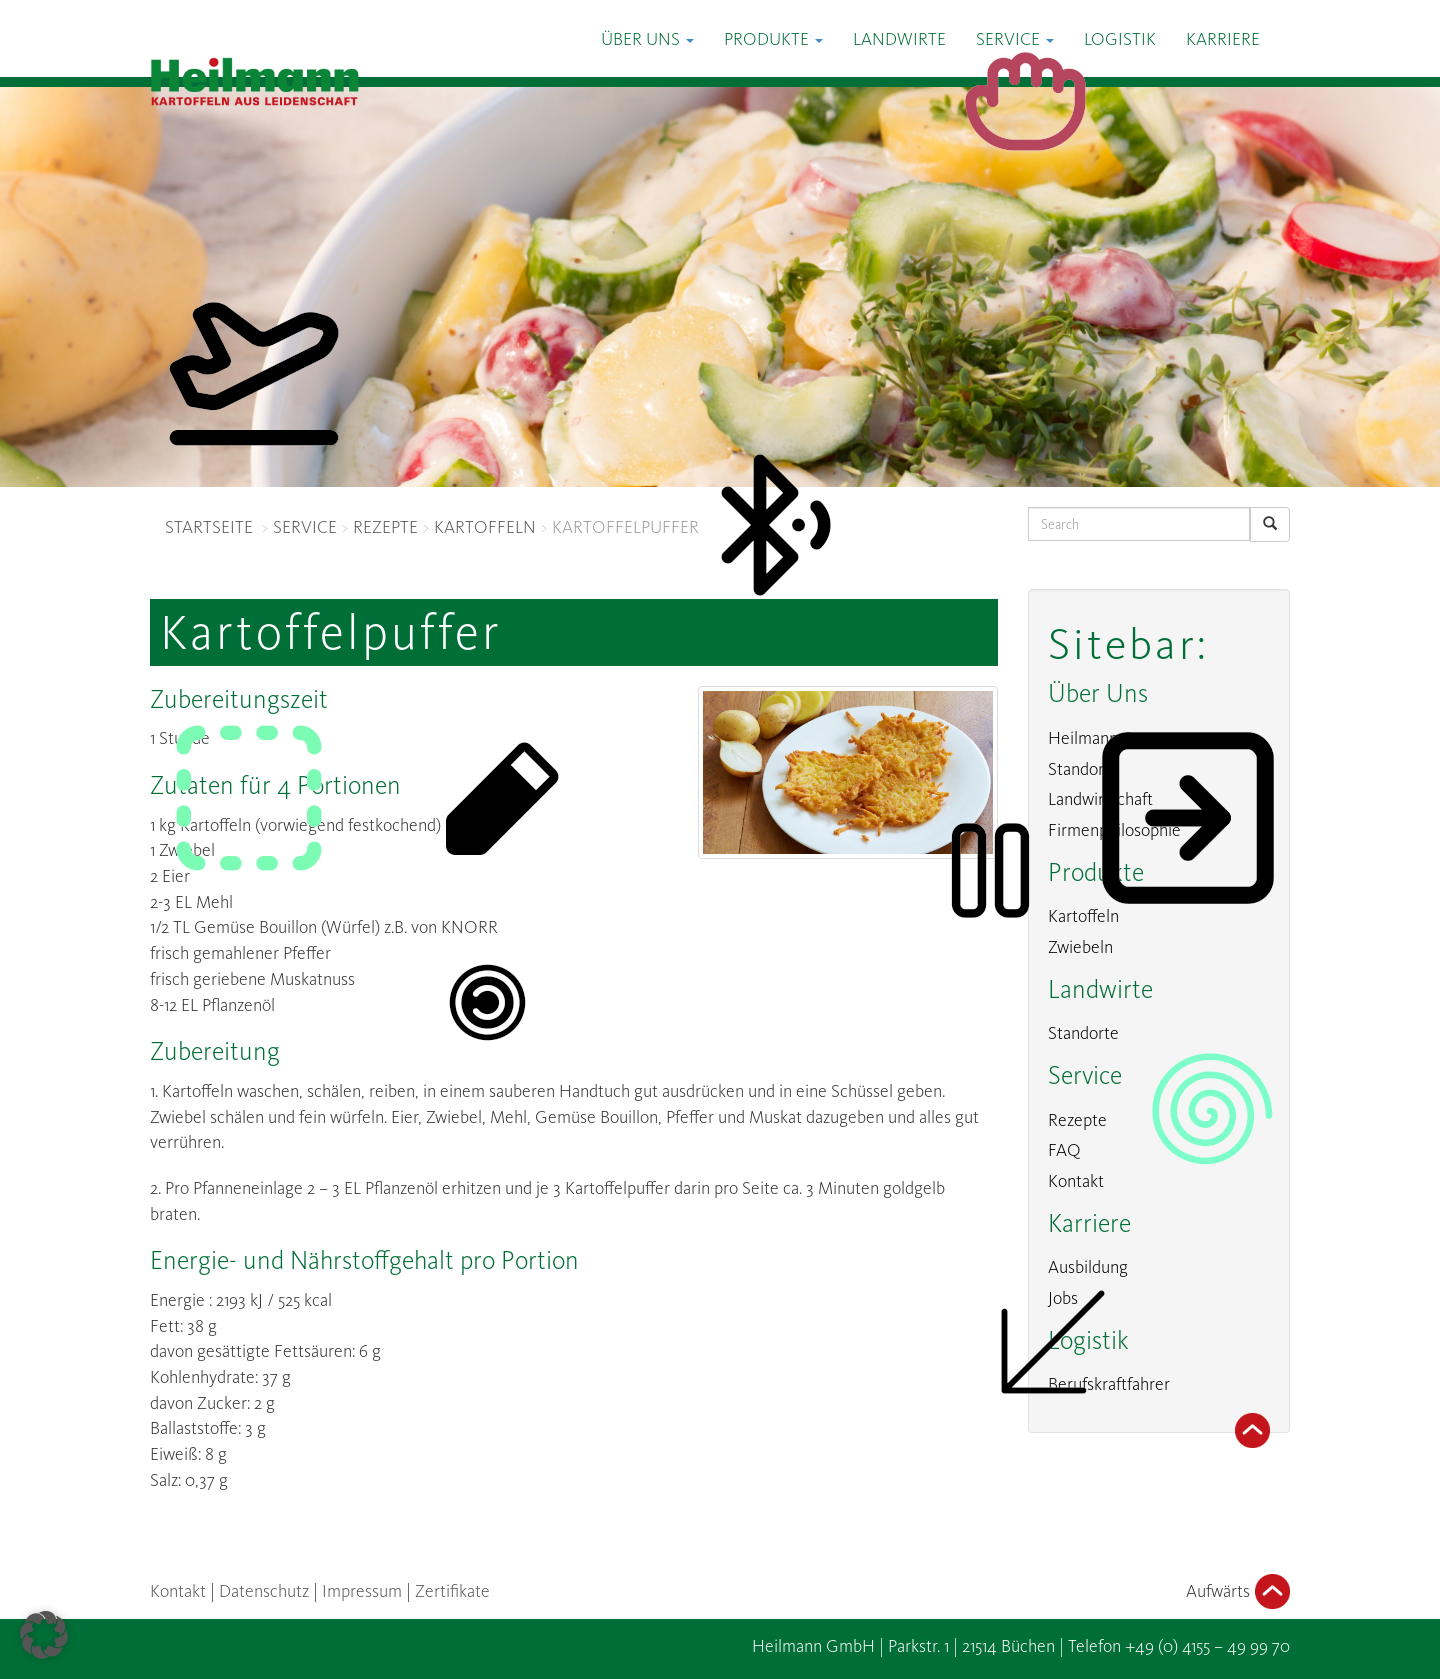  What do you see at coordinates (1025, 90) in the screenshot?
I see `drag to reorder items` at bounding box center [1025, 90].